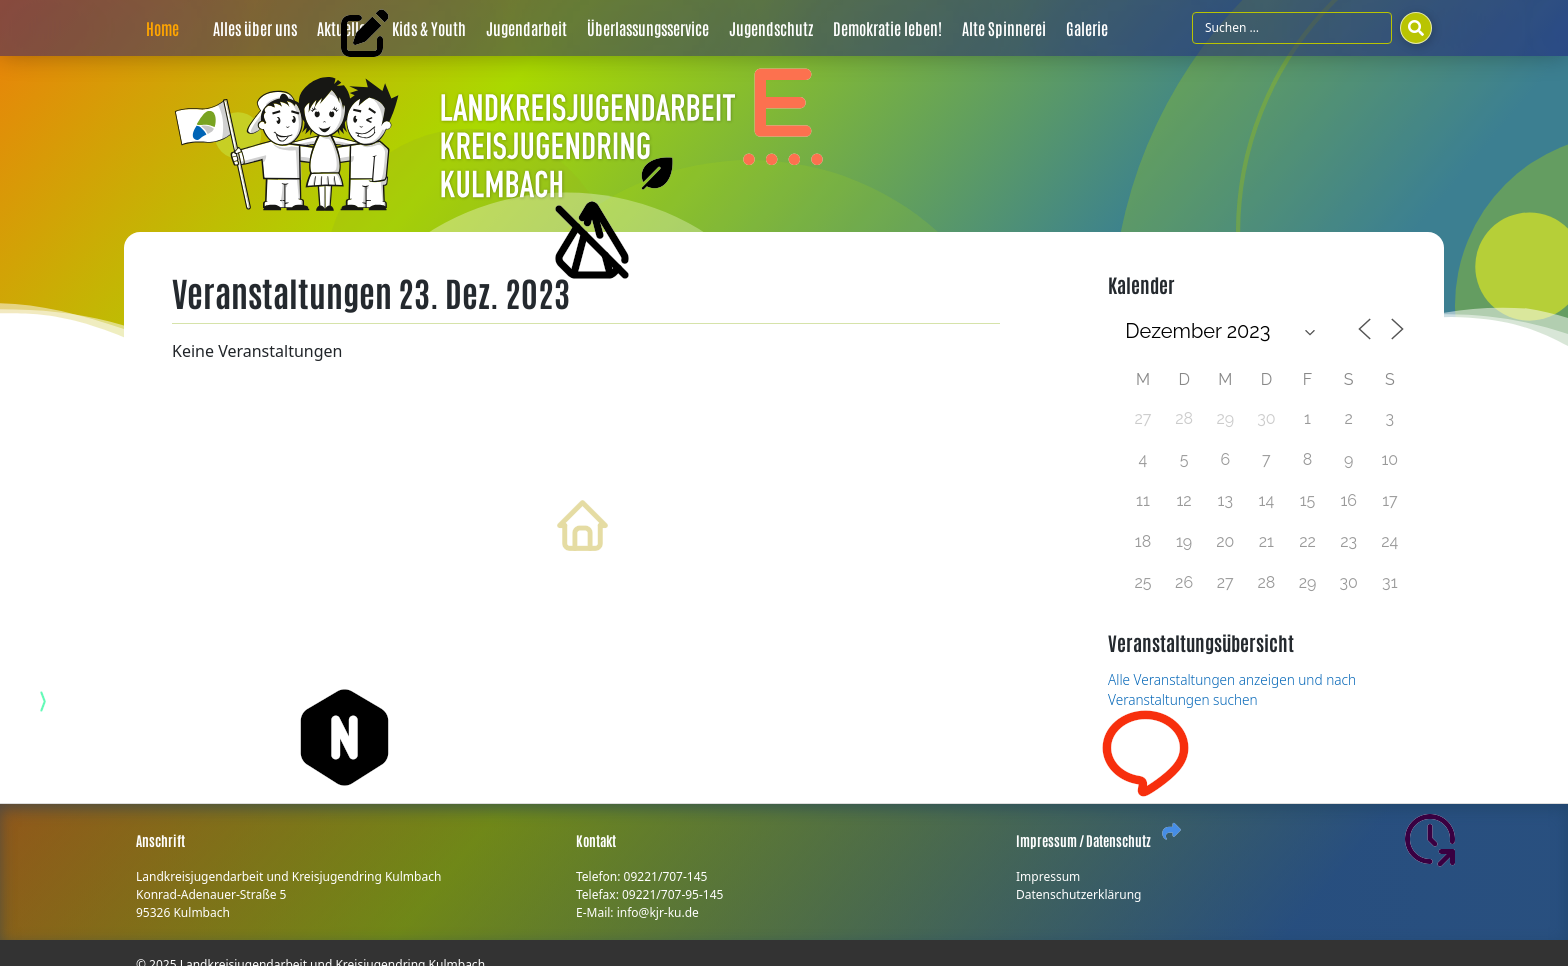 The height and width of the screenshot is (966, 1568). Describe the element at coordinates (592, 242) in the screenshot. I see `disable 3D object rendering` at that location.